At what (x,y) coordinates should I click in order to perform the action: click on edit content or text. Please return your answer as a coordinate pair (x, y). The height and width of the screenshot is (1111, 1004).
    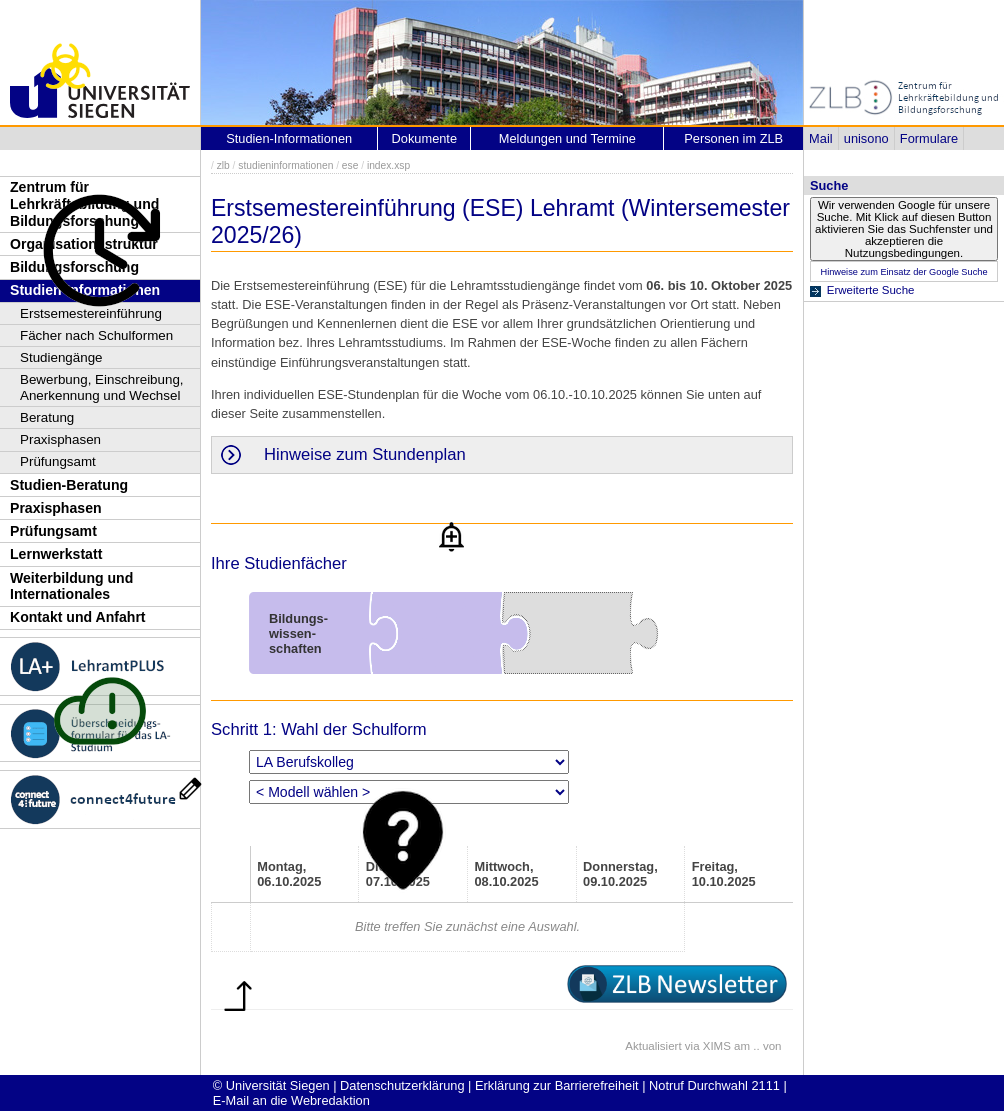
    Looking at the image, I should click on (190, 789).